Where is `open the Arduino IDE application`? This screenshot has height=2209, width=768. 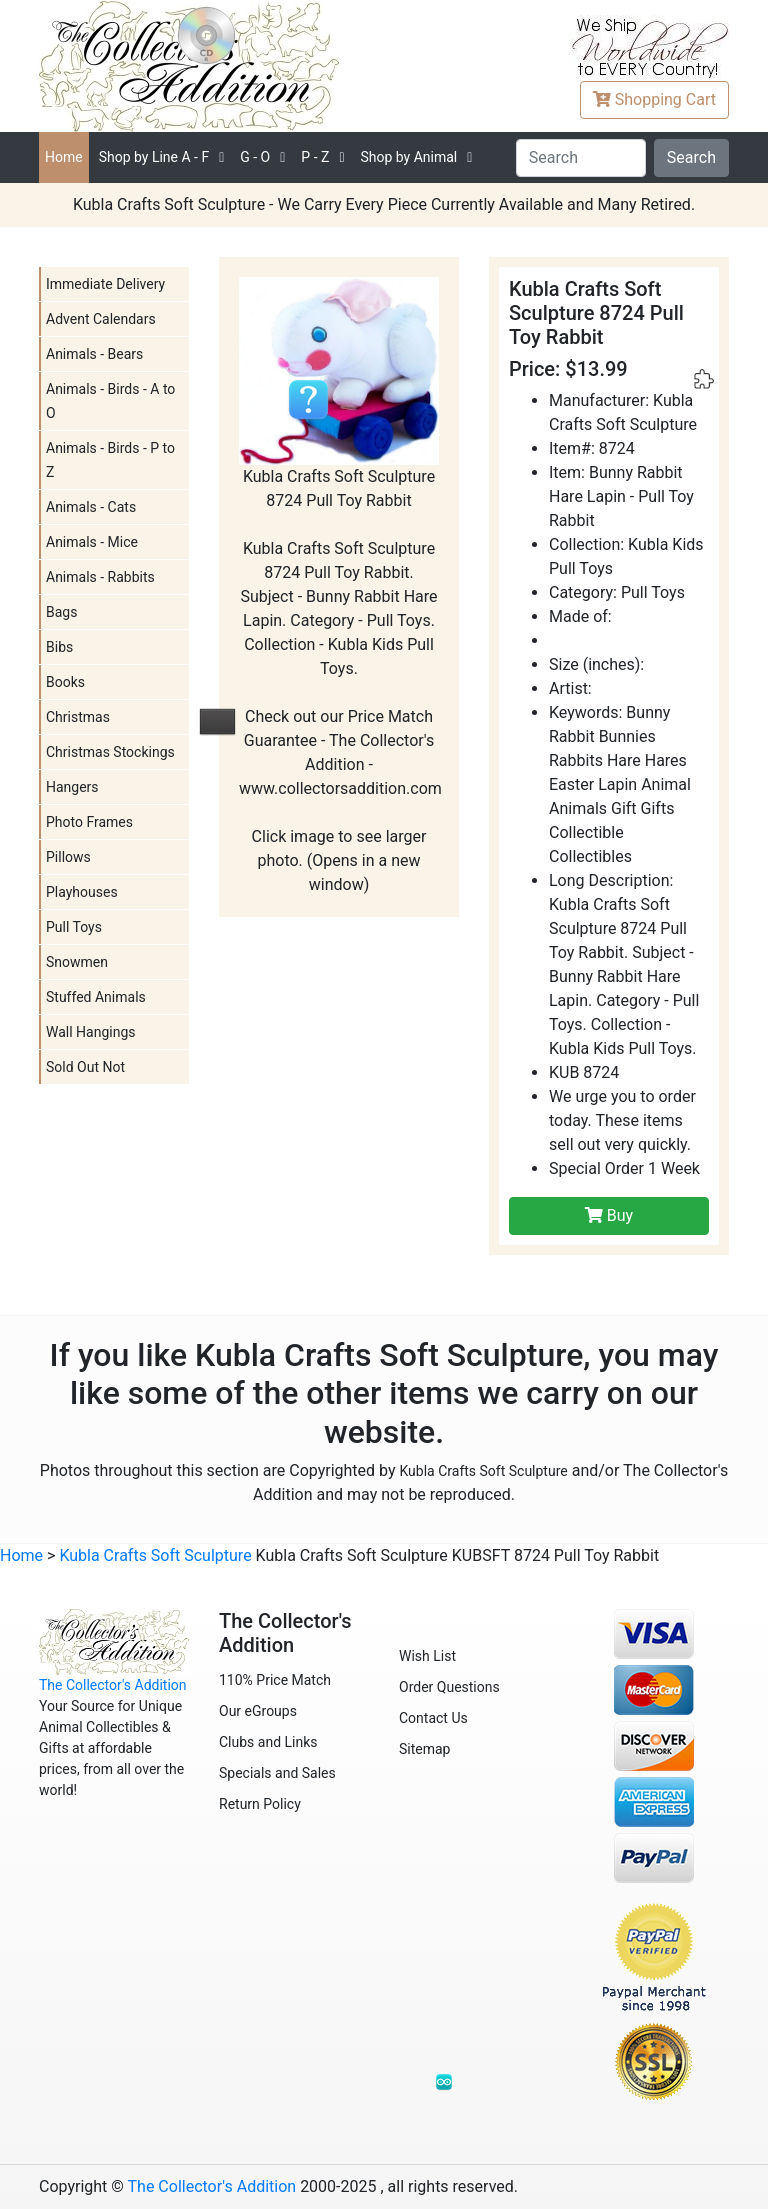
open the Arduino IDE application is located at coordinates (444, 2082).